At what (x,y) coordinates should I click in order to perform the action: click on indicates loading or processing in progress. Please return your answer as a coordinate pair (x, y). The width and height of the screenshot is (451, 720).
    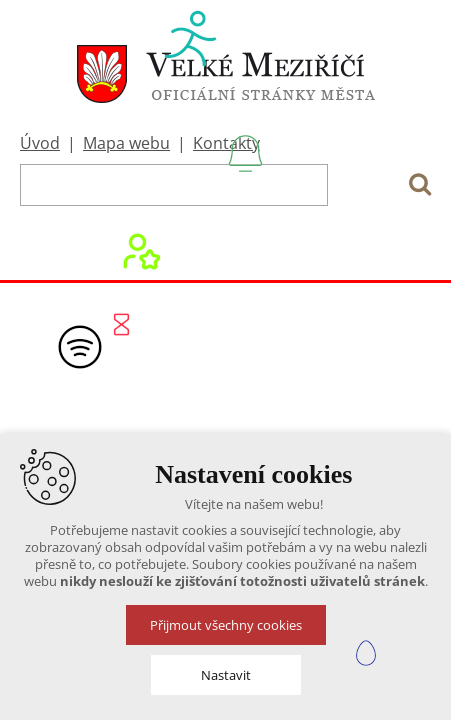
    Looking at the image, I should click on (121, 324).